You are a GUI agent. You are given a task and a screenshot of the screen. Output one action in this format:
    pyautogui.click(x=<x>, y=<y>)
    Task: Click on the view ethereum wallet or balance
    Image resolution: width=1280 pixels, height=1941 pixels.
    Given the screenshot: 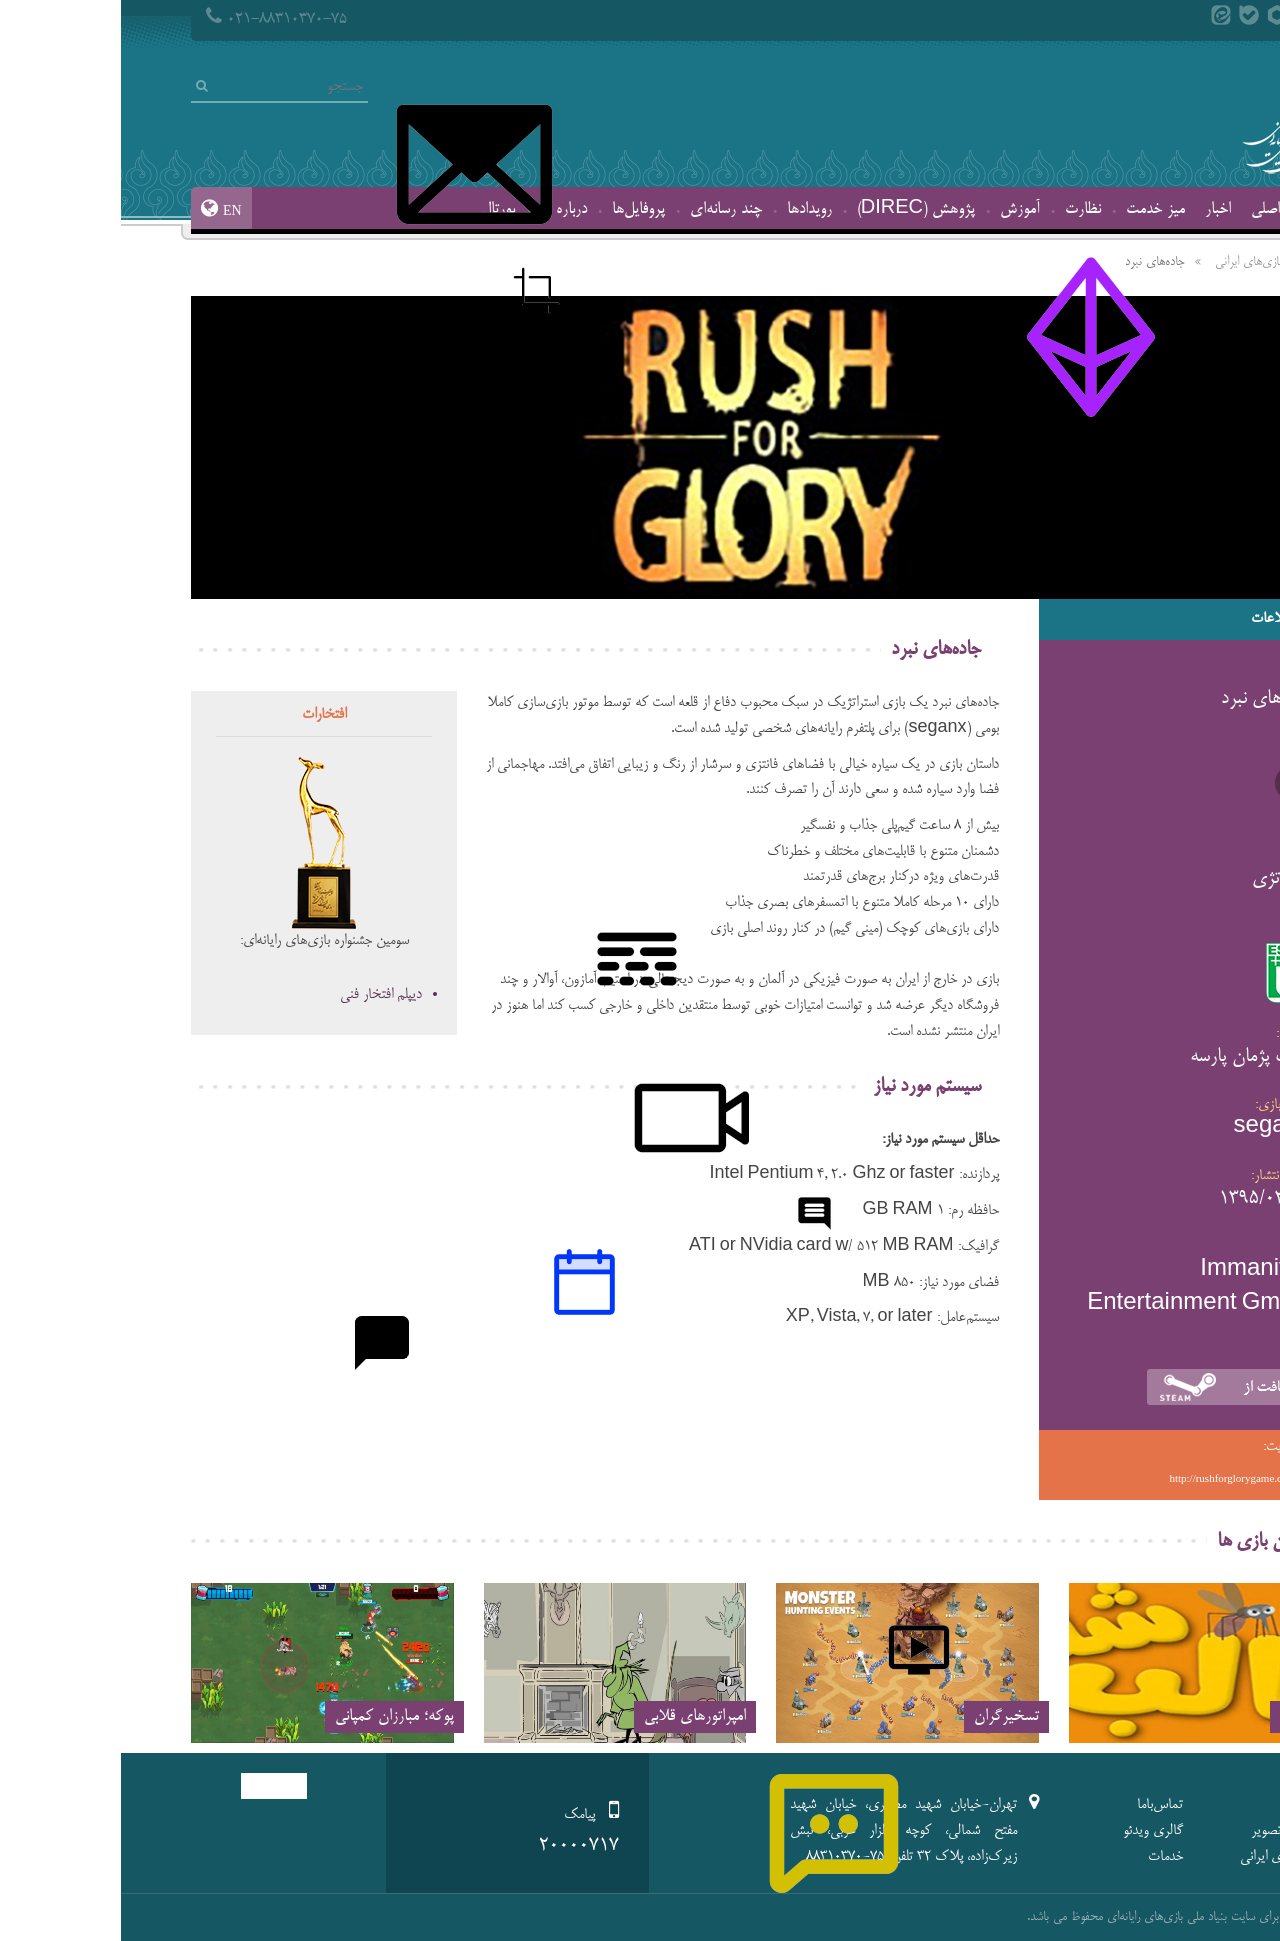 What is the action you would take?
    pyautogui.click(x=1091, y=337)
    